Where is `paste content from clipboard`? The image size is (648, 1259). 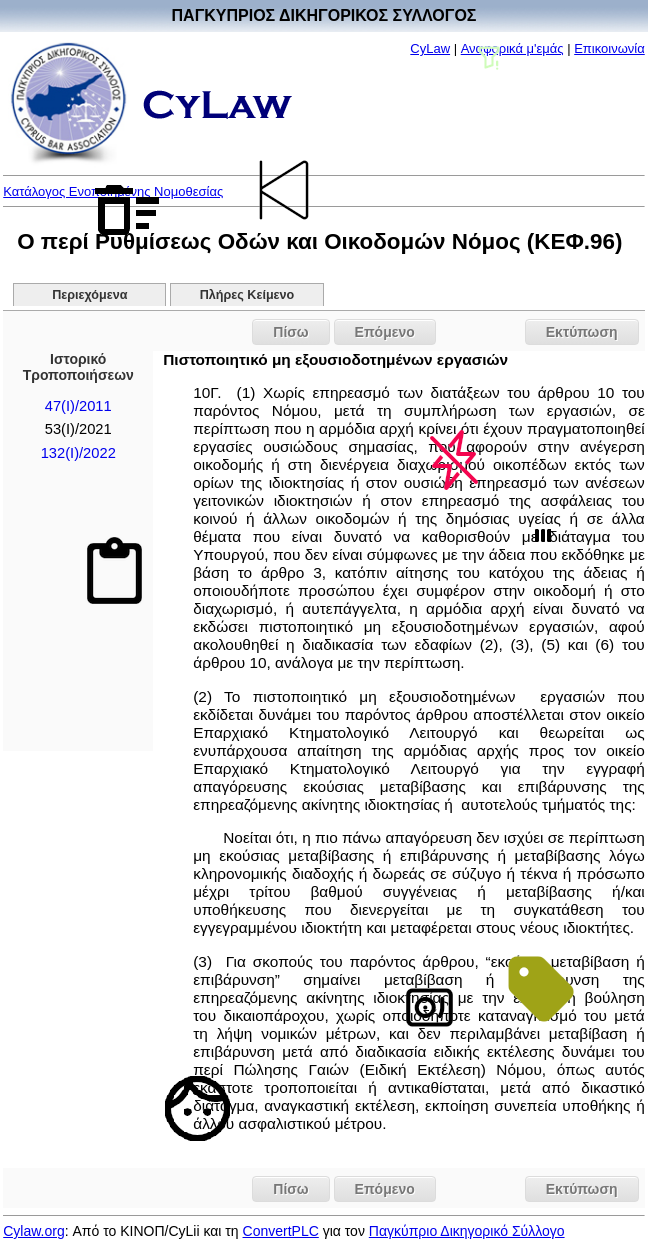 paste content from clipboard is located at coordinates (114, 573).